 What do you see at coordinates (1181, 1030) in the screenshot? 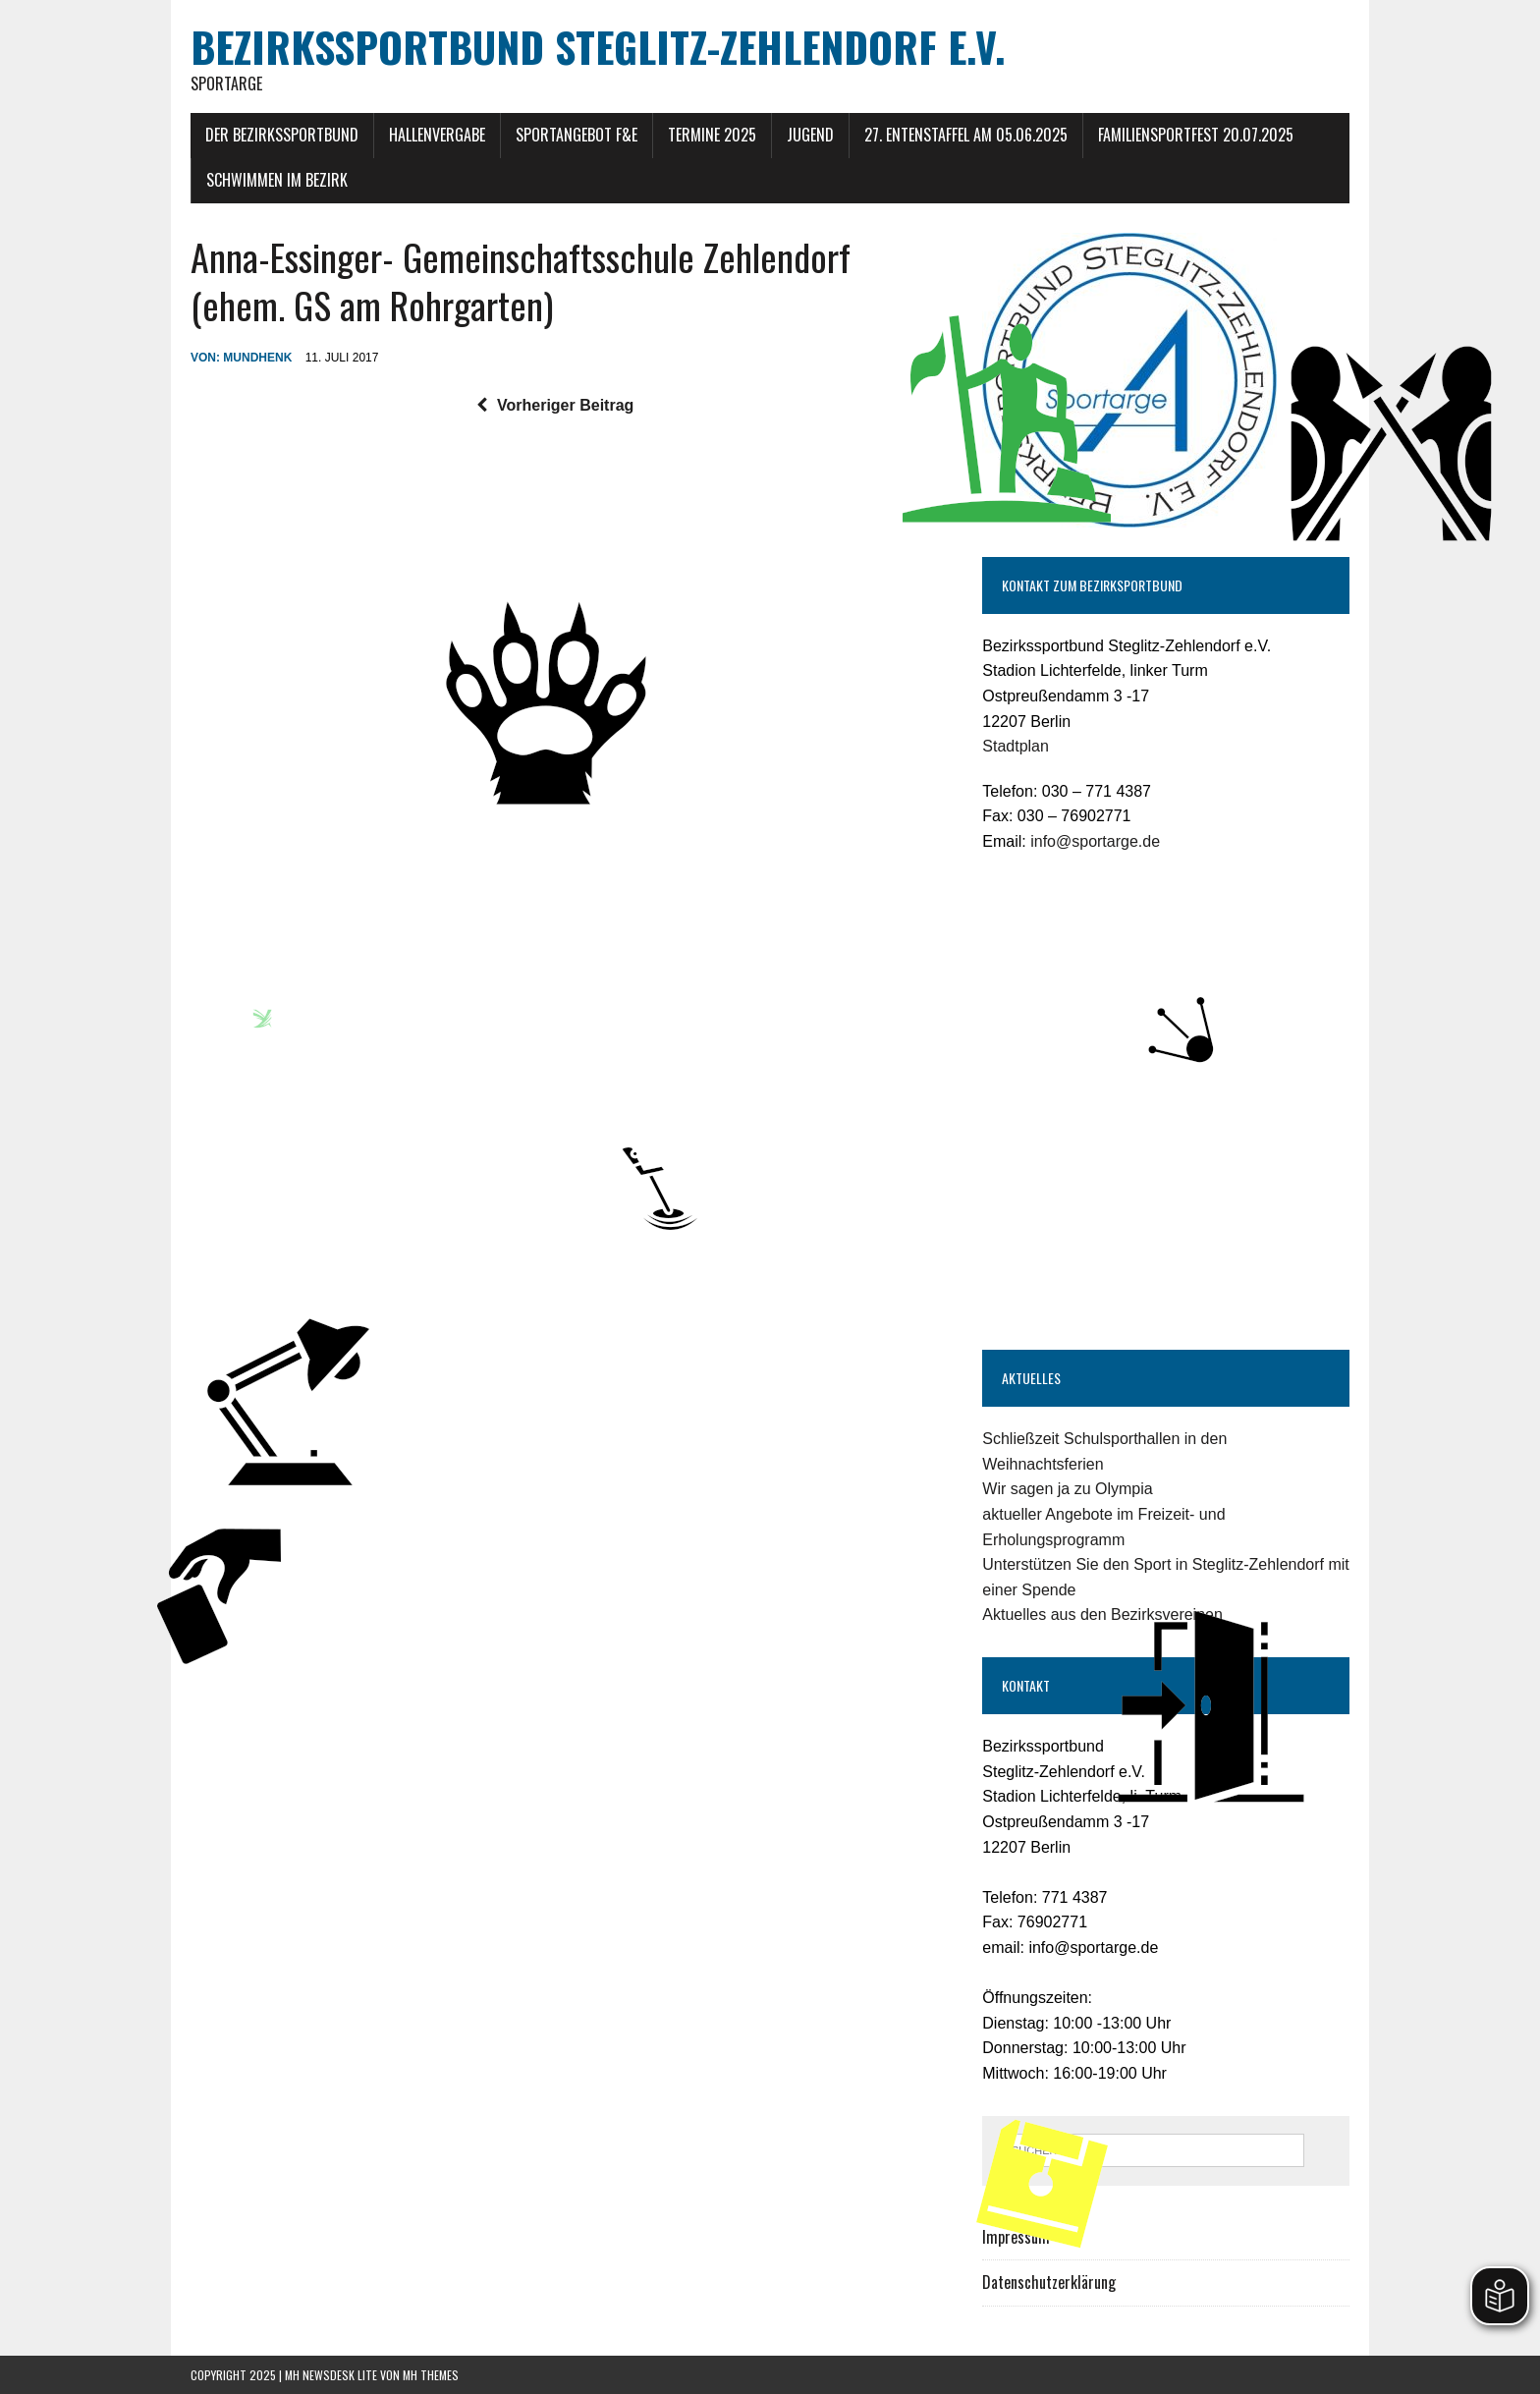
I see `access space or satellite-related features` at bounding box center [1181, 1030].